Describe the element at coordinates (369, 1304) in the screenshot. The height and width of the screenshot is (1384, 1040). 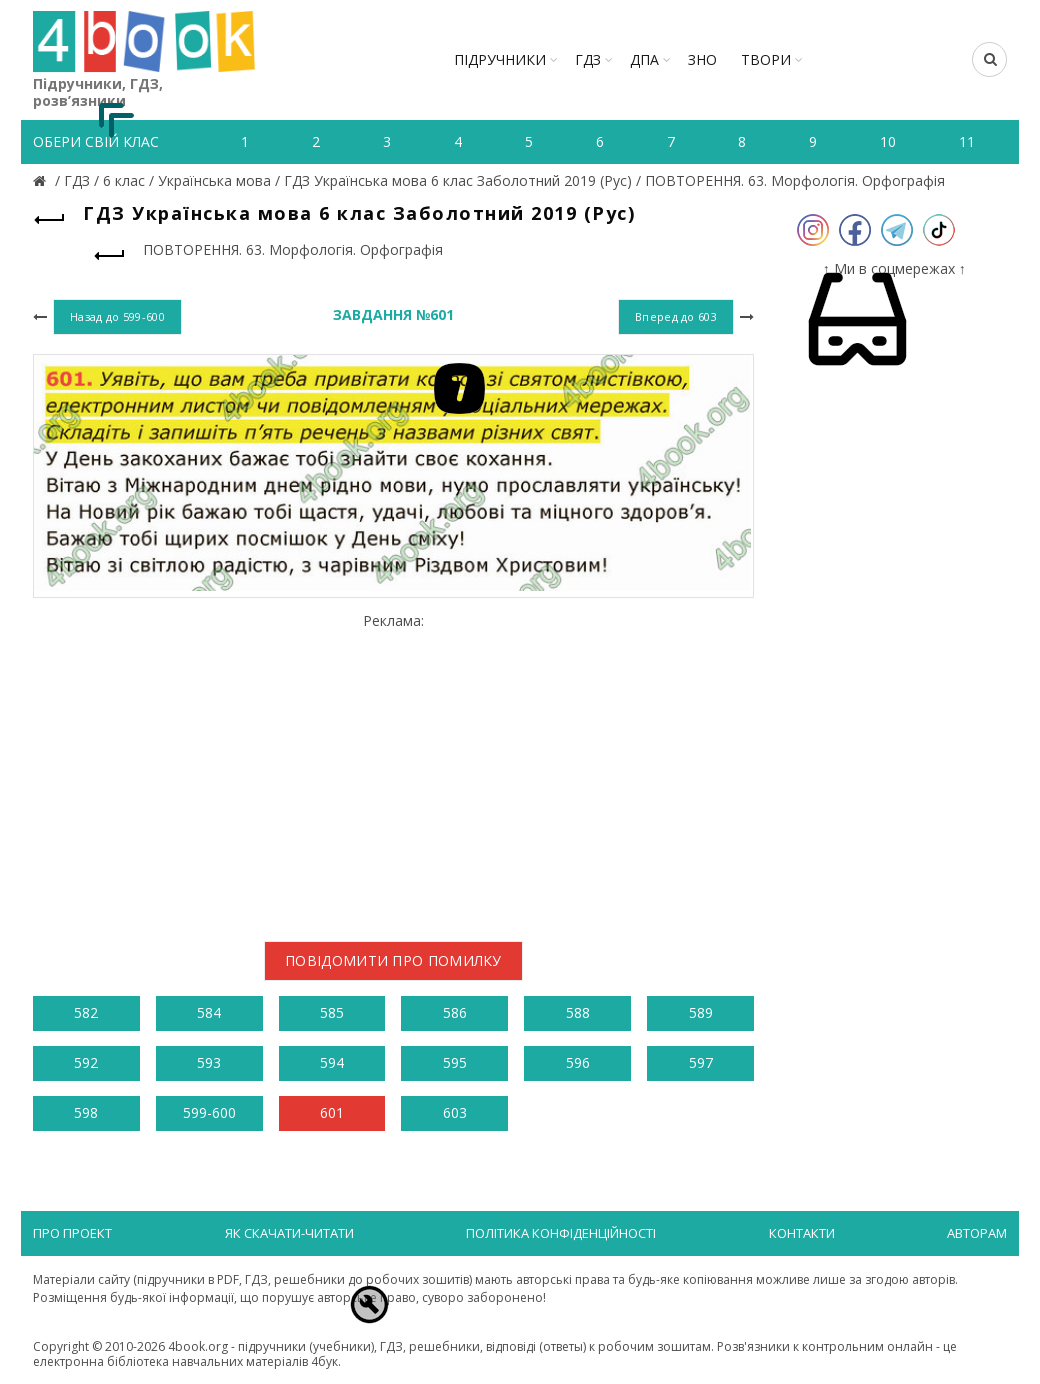
I see `access settings or configuration options` at that location.